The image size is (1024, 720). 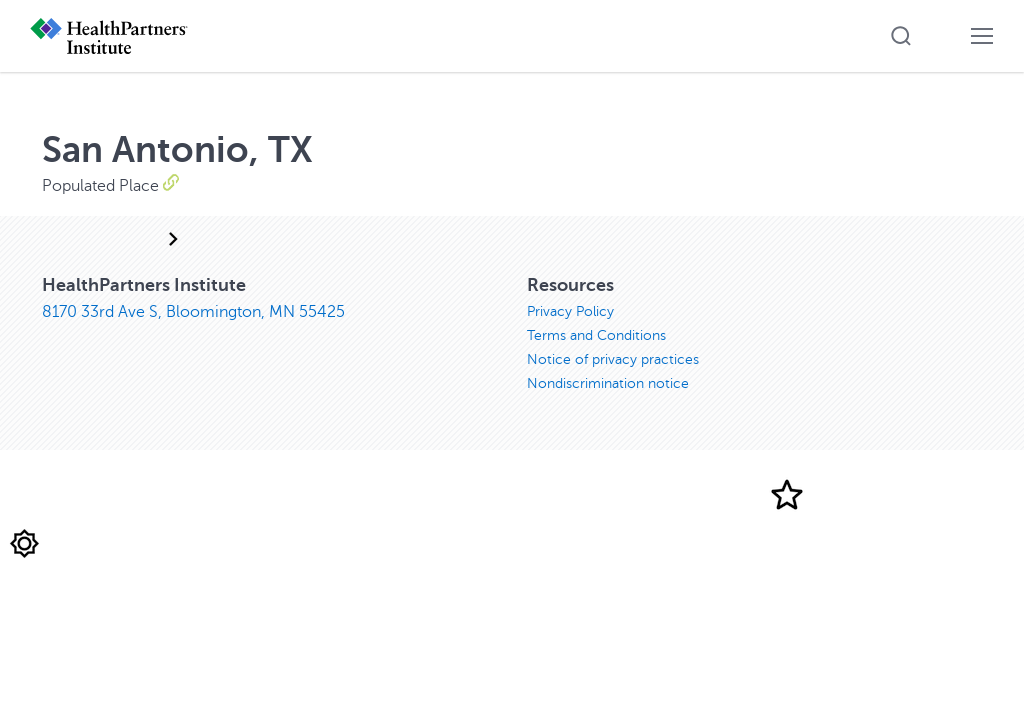 I want to click on navigate to the next item or page, so click(x=173, y=239).